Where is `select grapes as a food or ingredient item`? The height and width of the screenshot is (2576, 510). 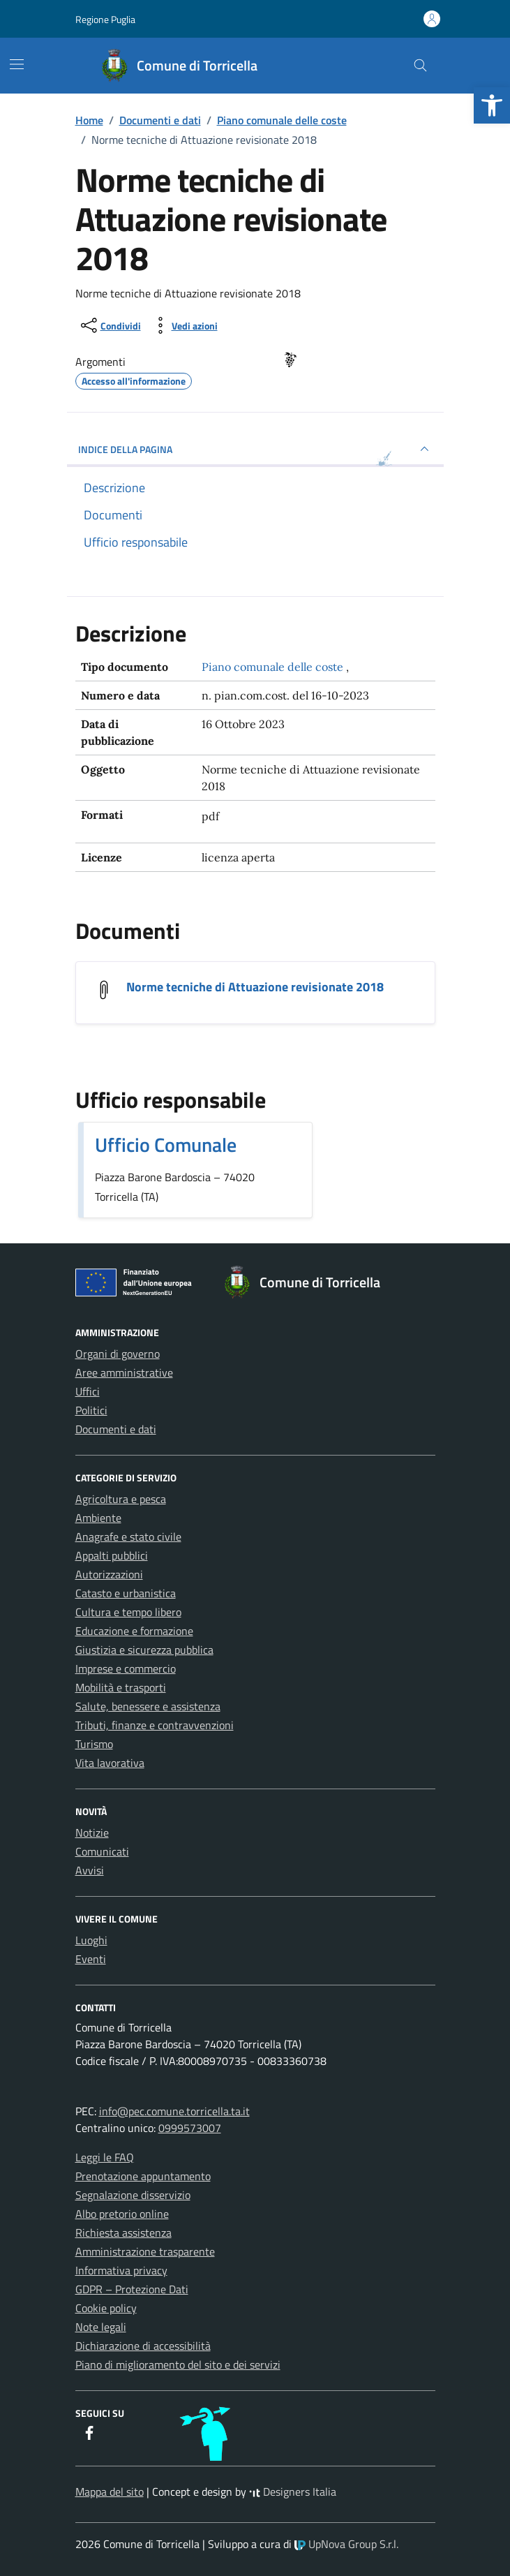 select grapes as a food or ingredient item is located at coordinates (290, 360).